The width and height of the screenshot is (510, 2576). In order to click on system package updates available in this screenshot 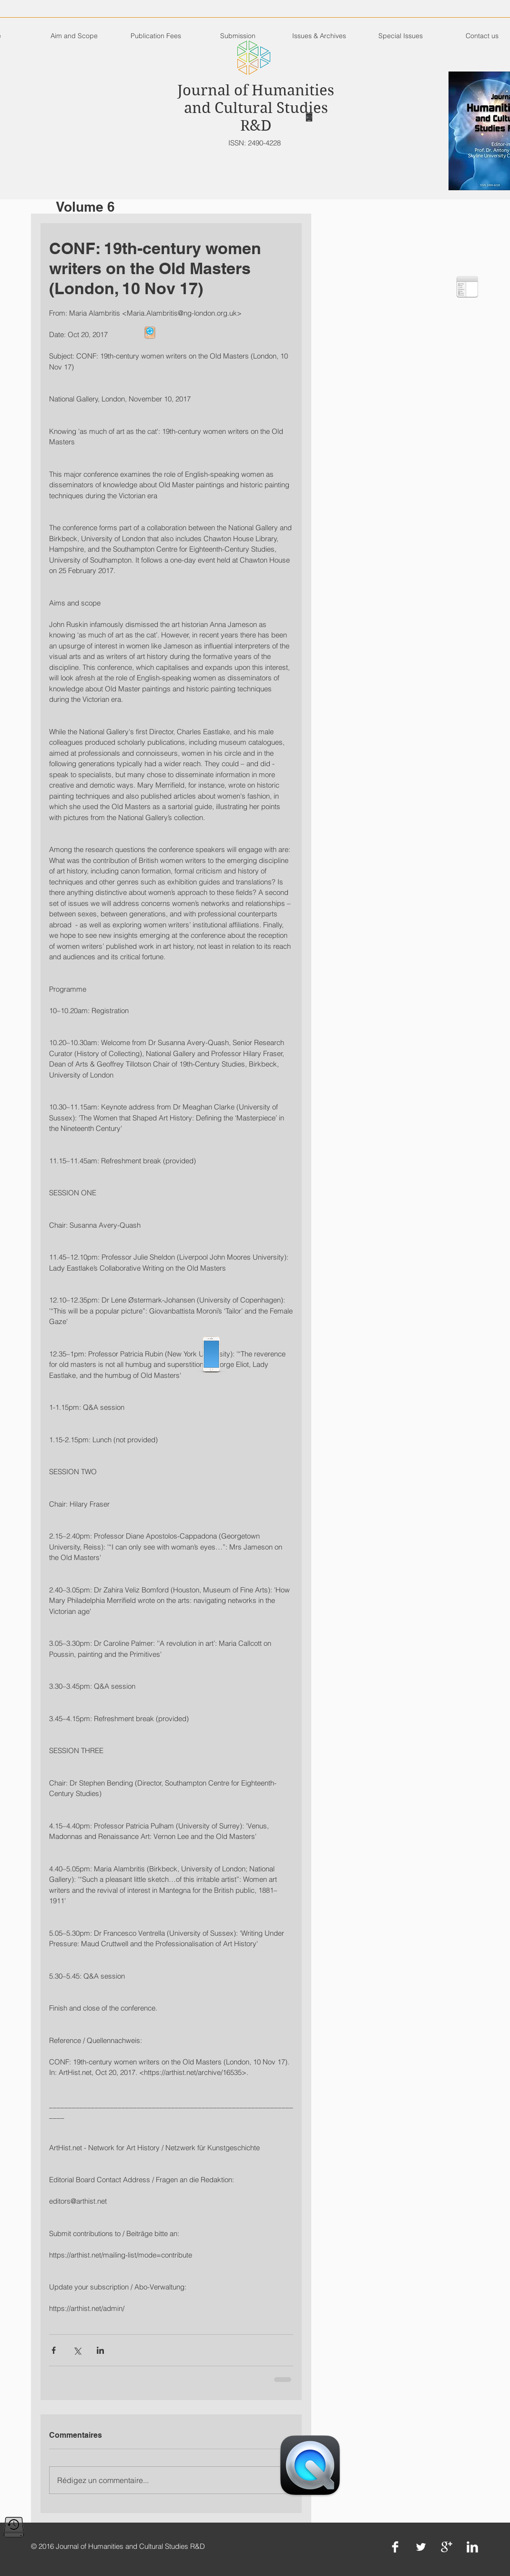, I will do `click(150, 332)`.